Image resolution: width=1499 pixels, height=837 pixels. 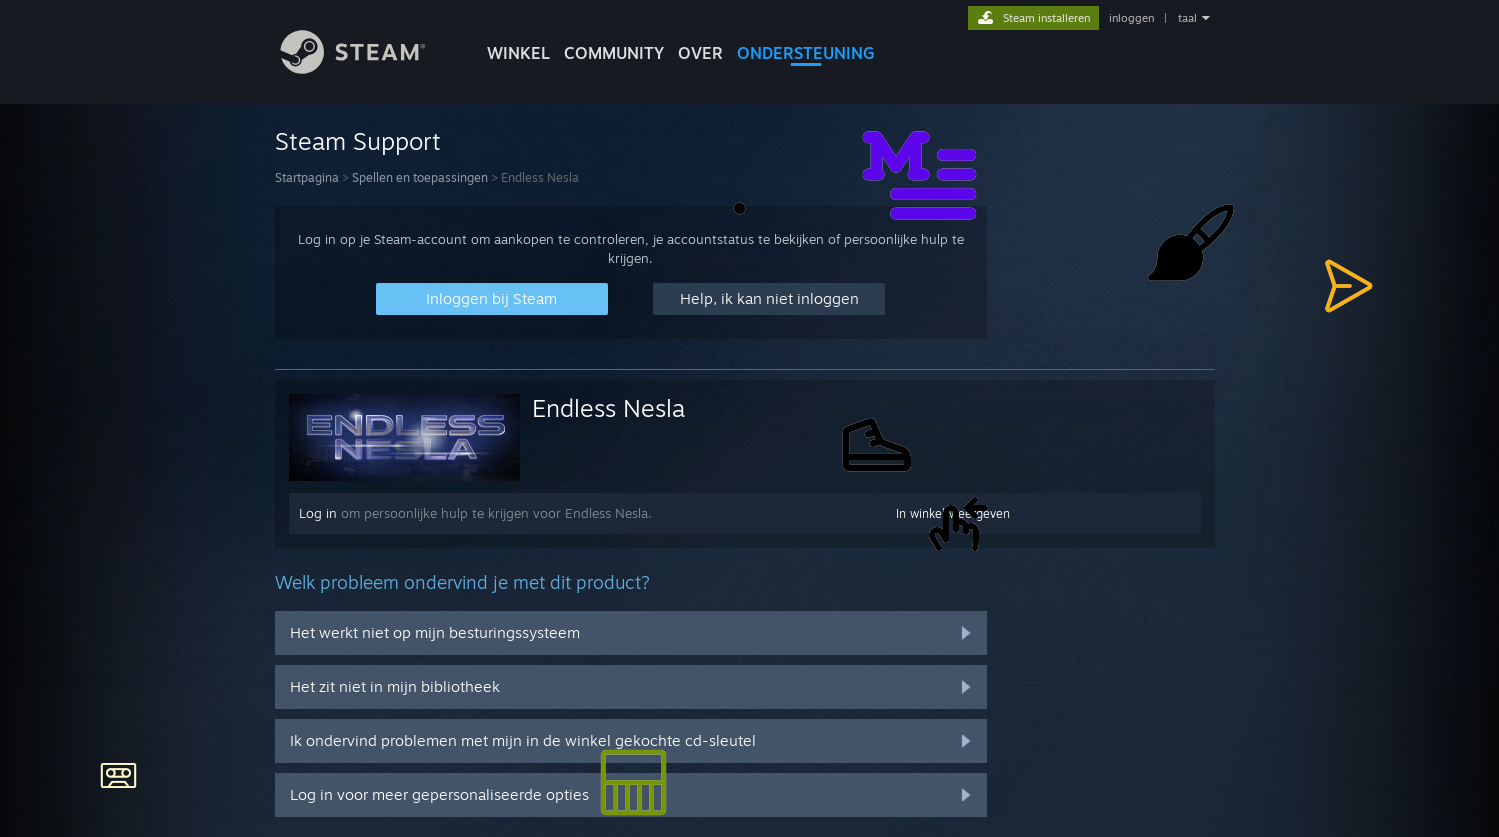 What do you see at coordinates (1194, 244) in the screenshot?
I see `access drawing or painting tools` at bounding box center [1194, 244].